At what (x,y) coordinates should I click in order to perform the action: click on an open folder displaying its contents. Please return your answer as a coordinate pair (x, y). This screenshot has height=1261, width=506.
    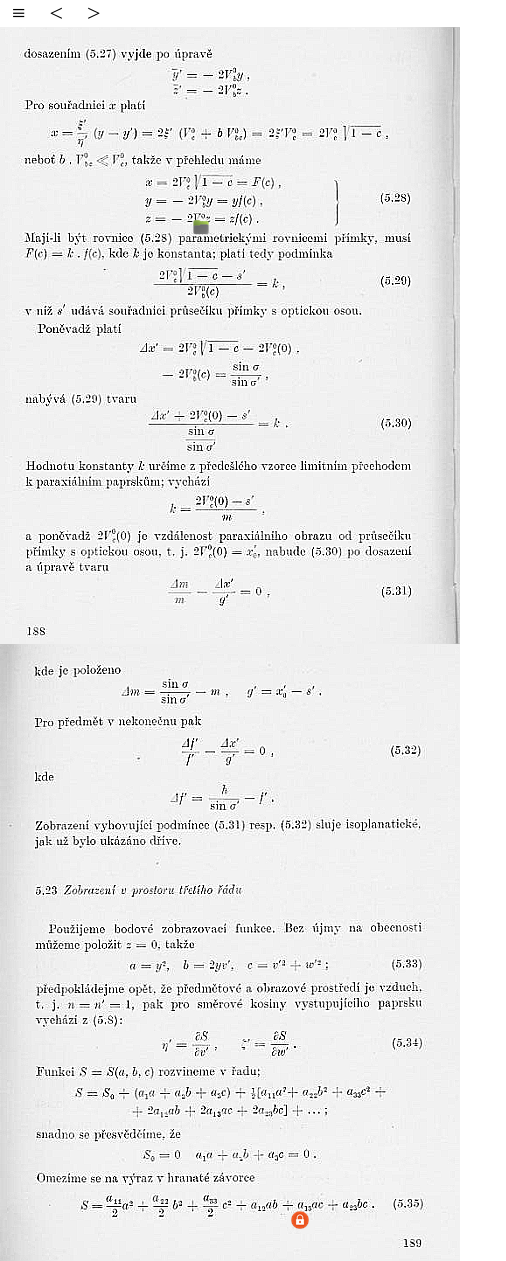
    Looking at the image, I should click on (201, 227).